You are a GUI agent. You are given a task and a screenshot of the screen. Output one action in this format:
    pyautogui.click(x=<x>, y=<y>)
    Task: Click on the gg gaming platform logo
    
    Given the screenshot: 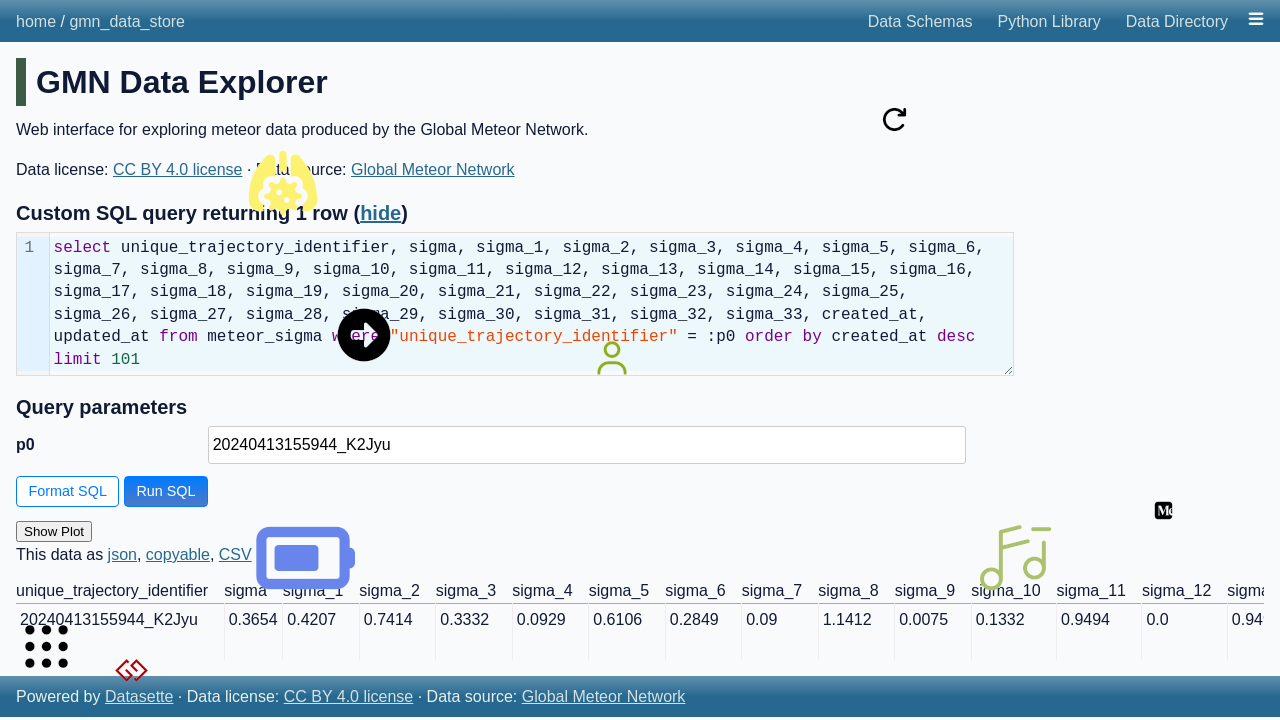 What is the action you would take?
    pyautogui.click(x=131, y=670)
    